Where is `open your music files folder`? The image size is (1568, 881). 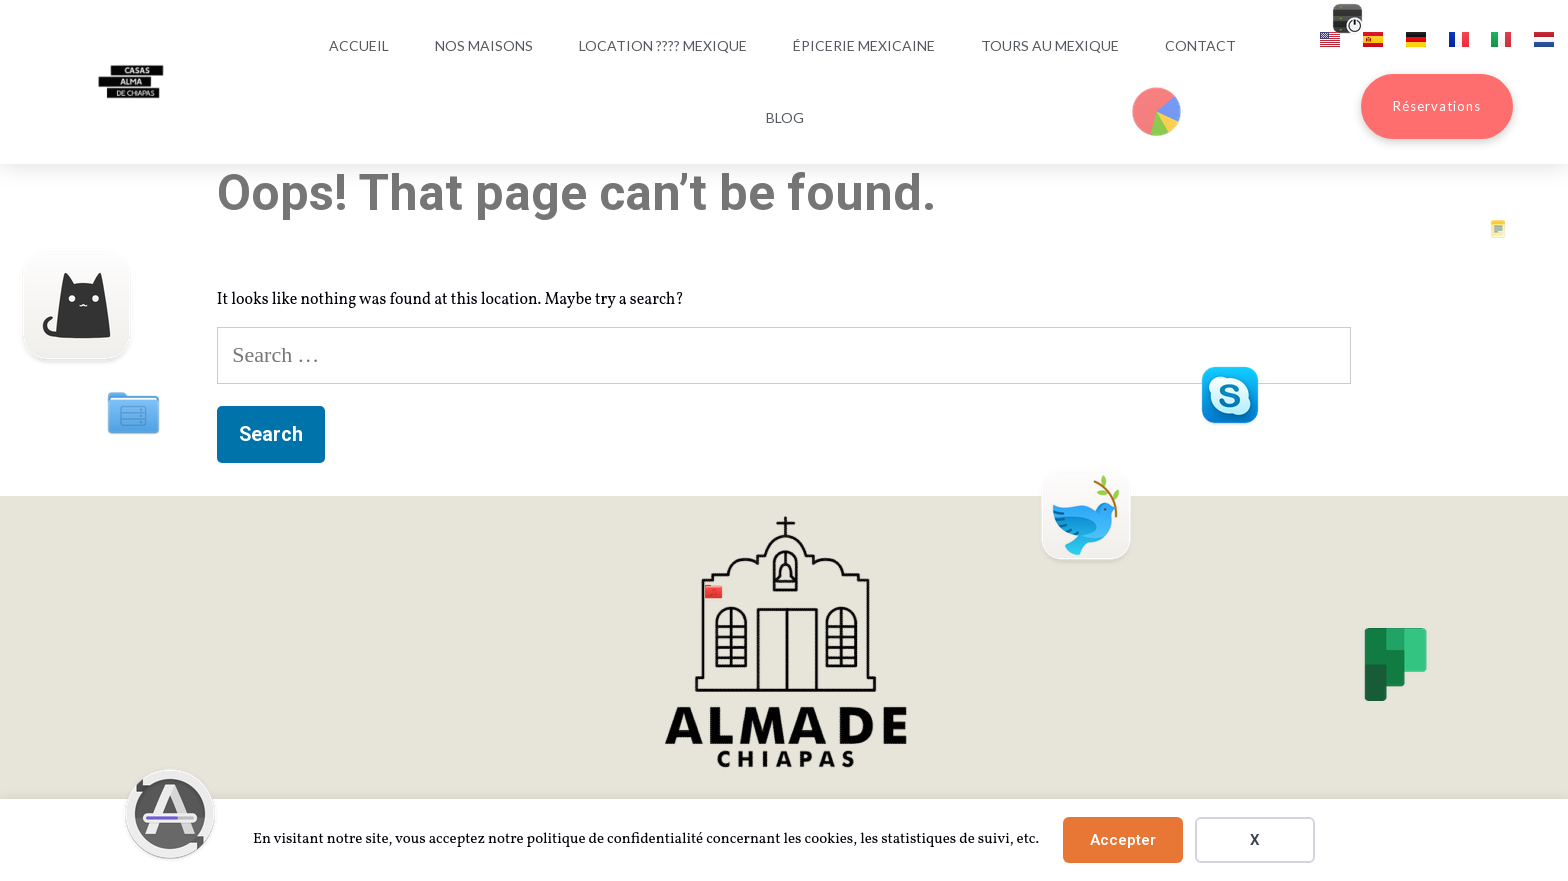
open your music files folder is located at coordinates (713, 591).